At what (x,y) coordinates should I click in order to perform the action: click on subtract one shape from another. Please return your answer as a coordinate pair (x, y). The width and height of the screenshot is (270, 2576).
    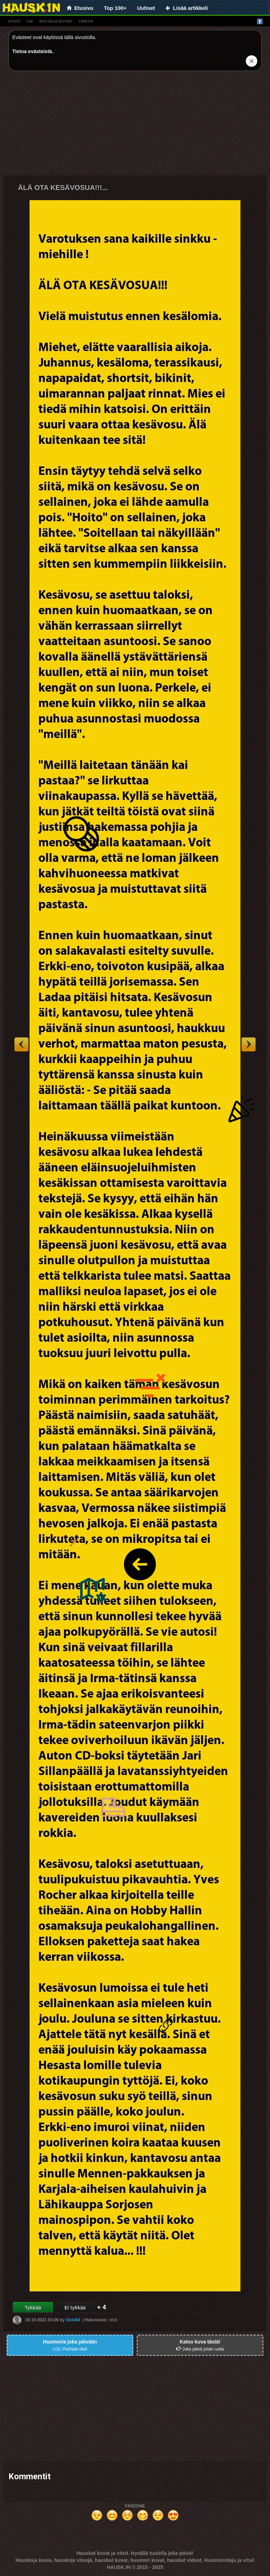
    Looking at the image, I should click on (81, 834).